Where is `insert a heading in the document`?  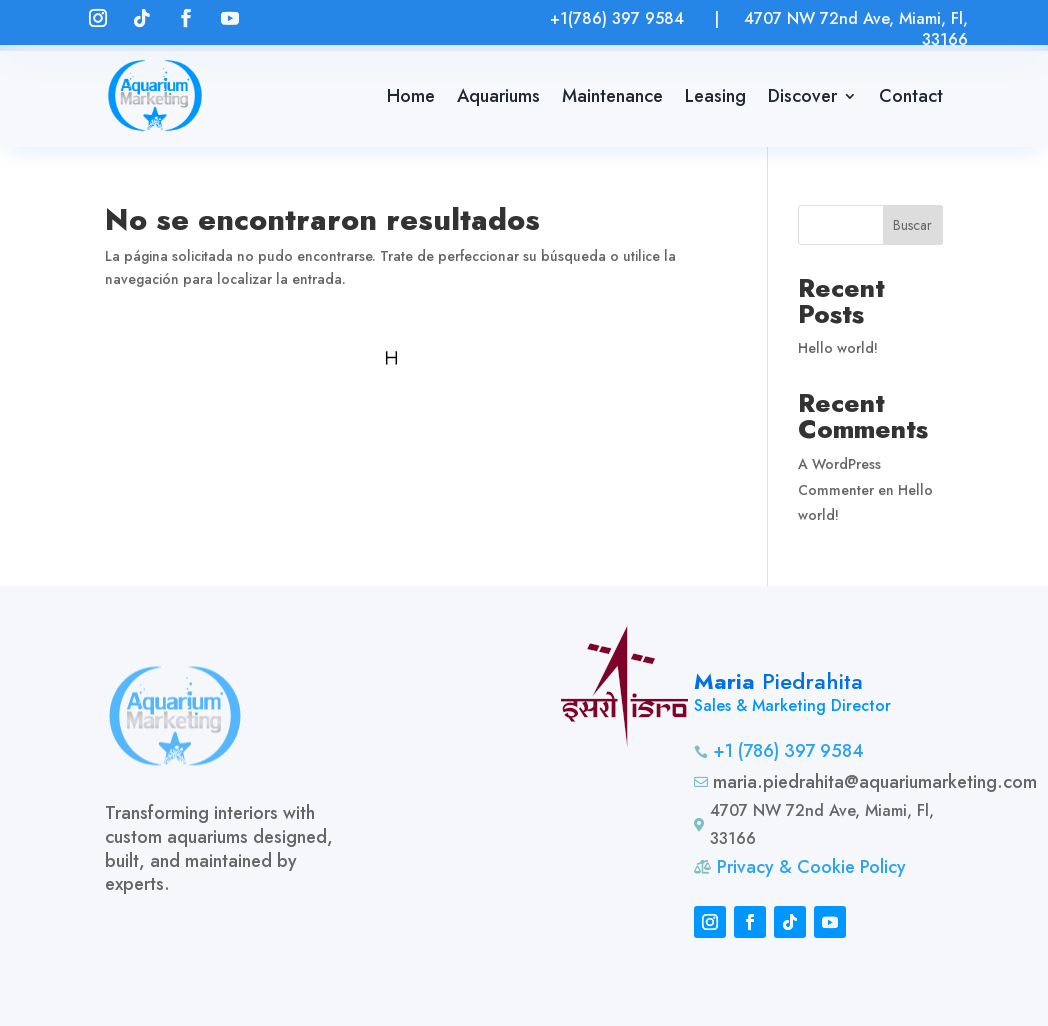
insert a heading in the document is located at coordinates (391, 357).